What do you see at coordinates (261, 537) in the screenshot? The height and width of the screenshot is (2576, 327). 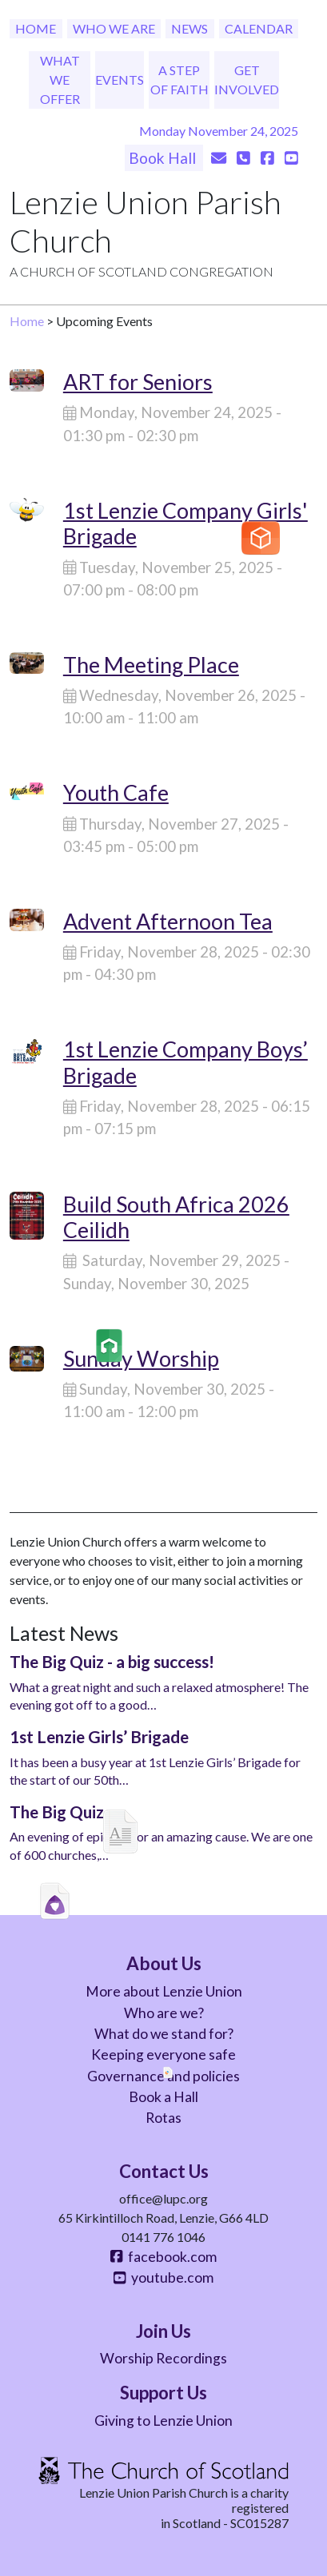 I see `open a 3D model file` at bounding box center [261, 537].